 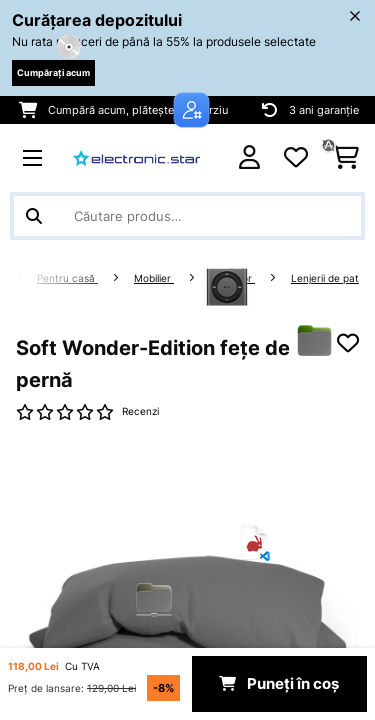 What do you see at coordinates (154, 599) in the screenshot?
I see `access a remote or network folder` at bounding box center [154, 599].